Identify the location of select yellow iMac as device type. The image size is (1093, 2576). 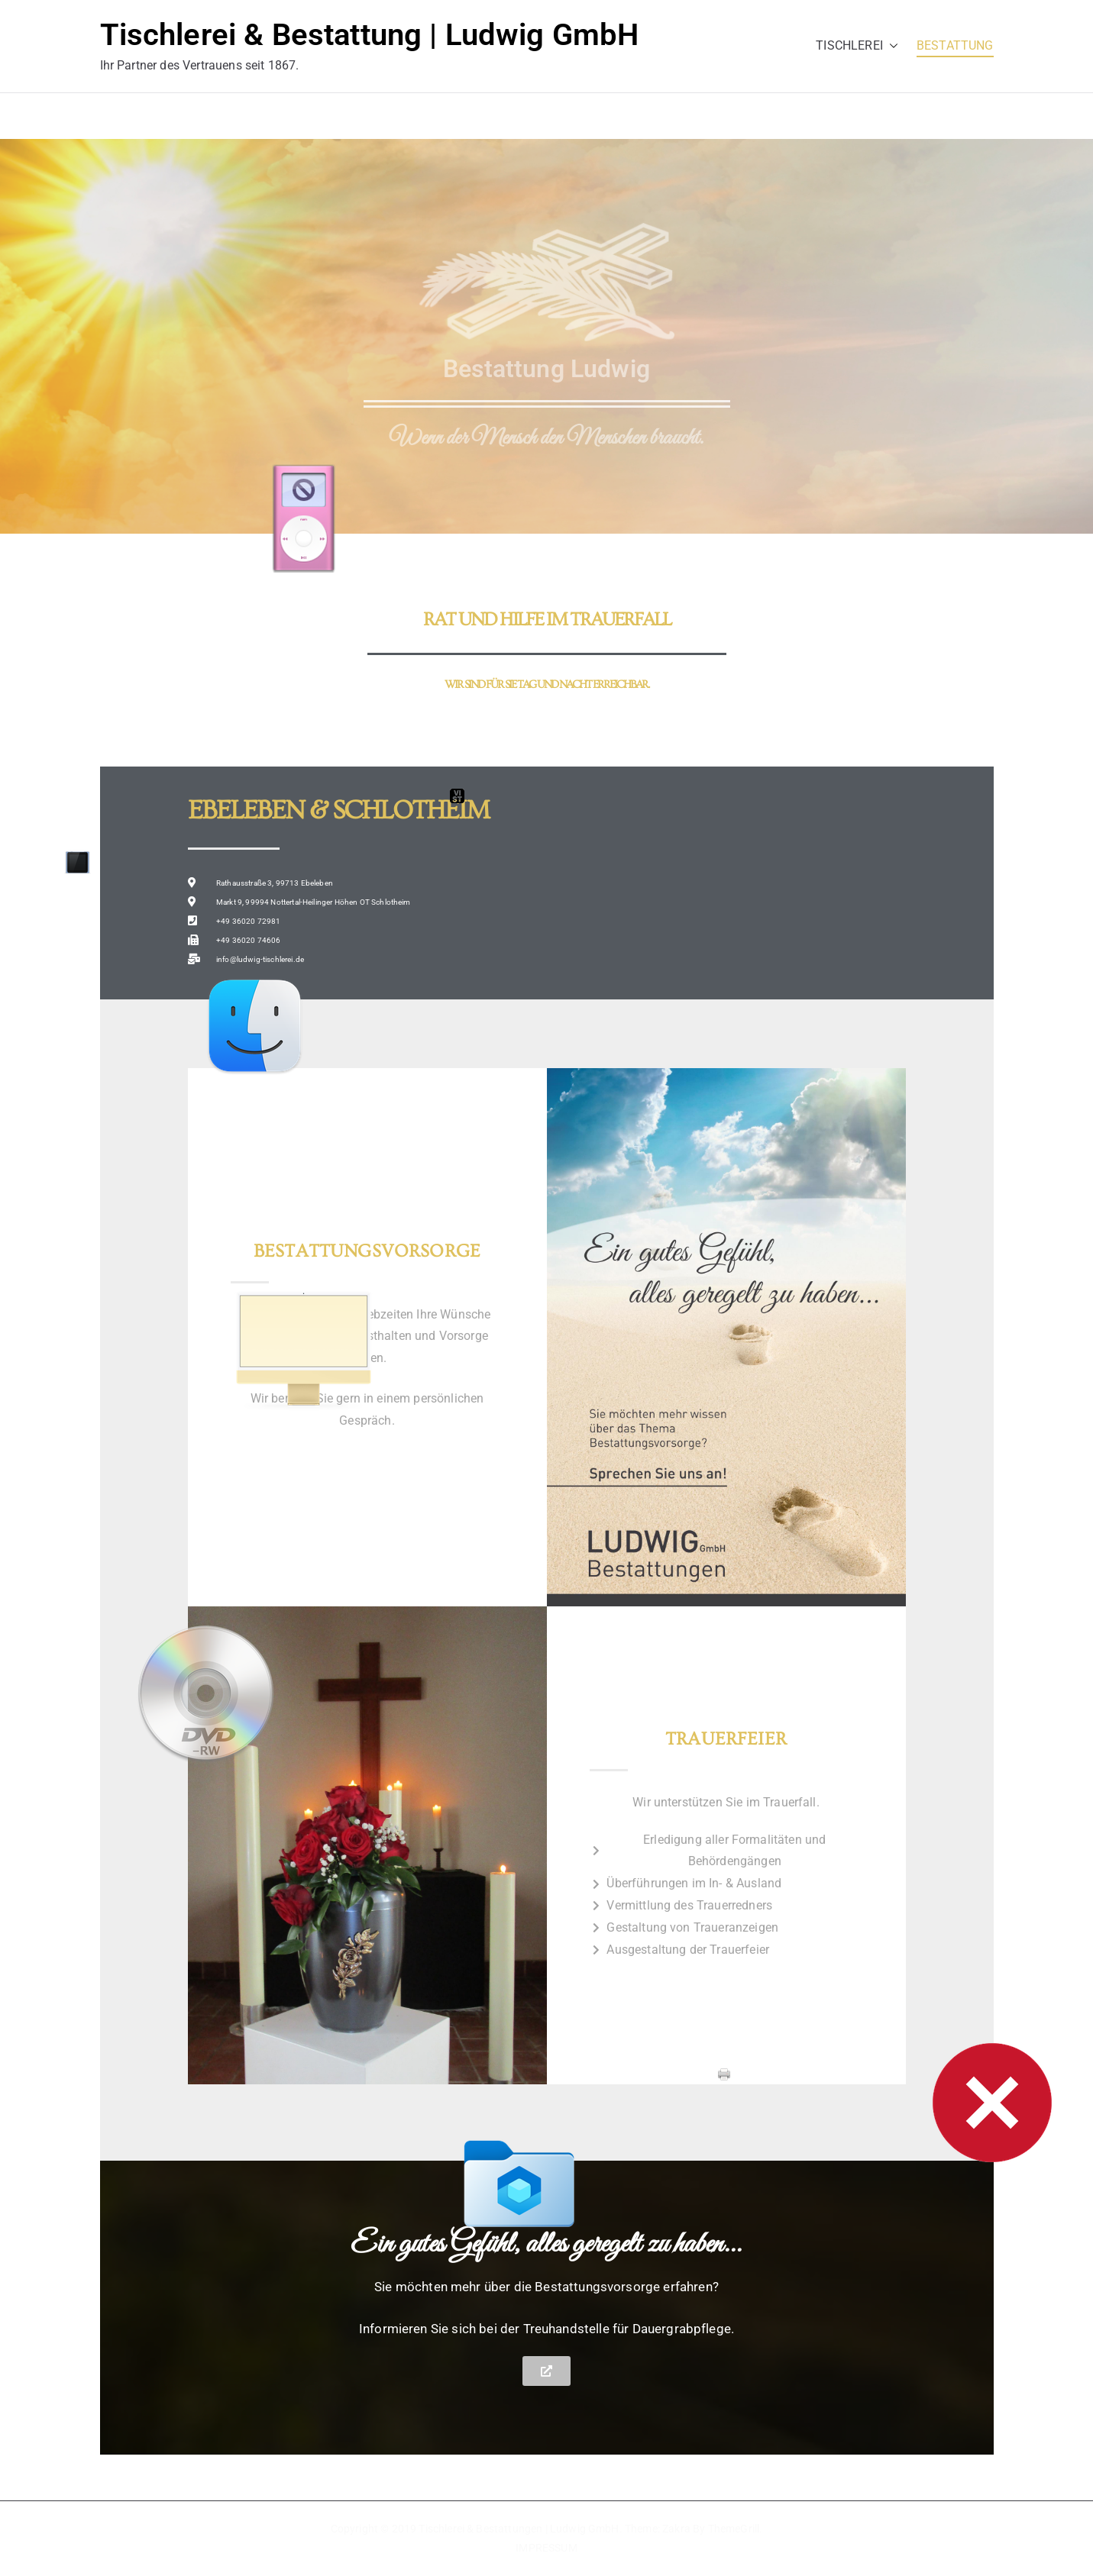
(303, 1346).